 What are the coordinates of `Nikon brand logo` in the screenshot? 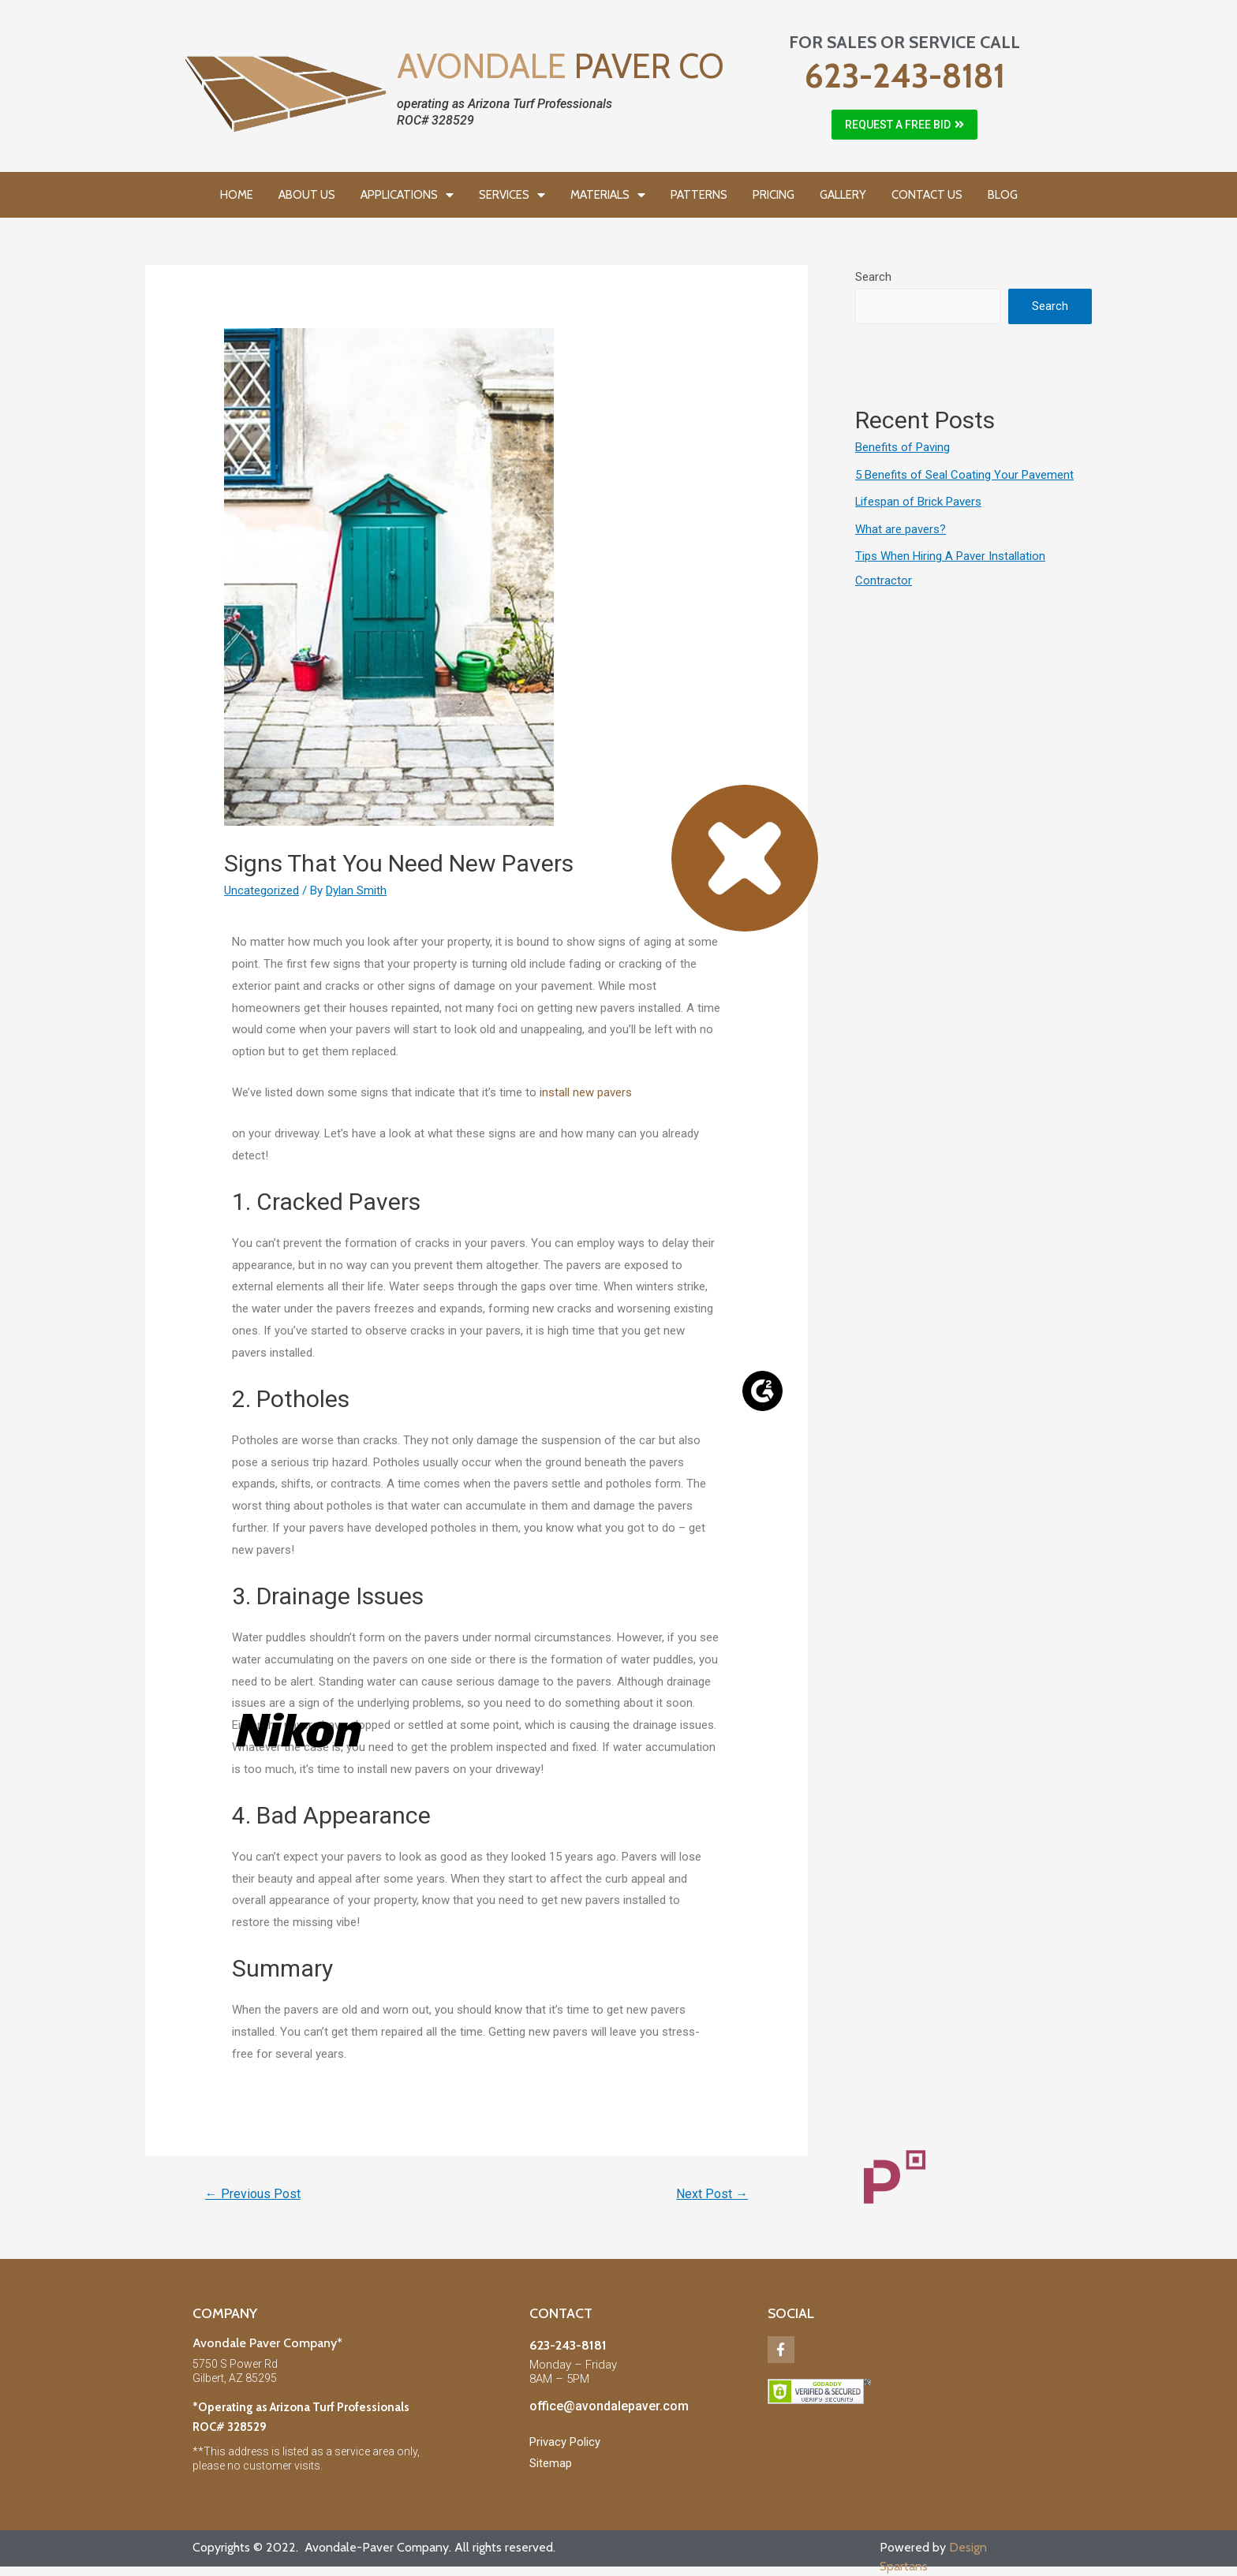 It's located at (298, 1730).